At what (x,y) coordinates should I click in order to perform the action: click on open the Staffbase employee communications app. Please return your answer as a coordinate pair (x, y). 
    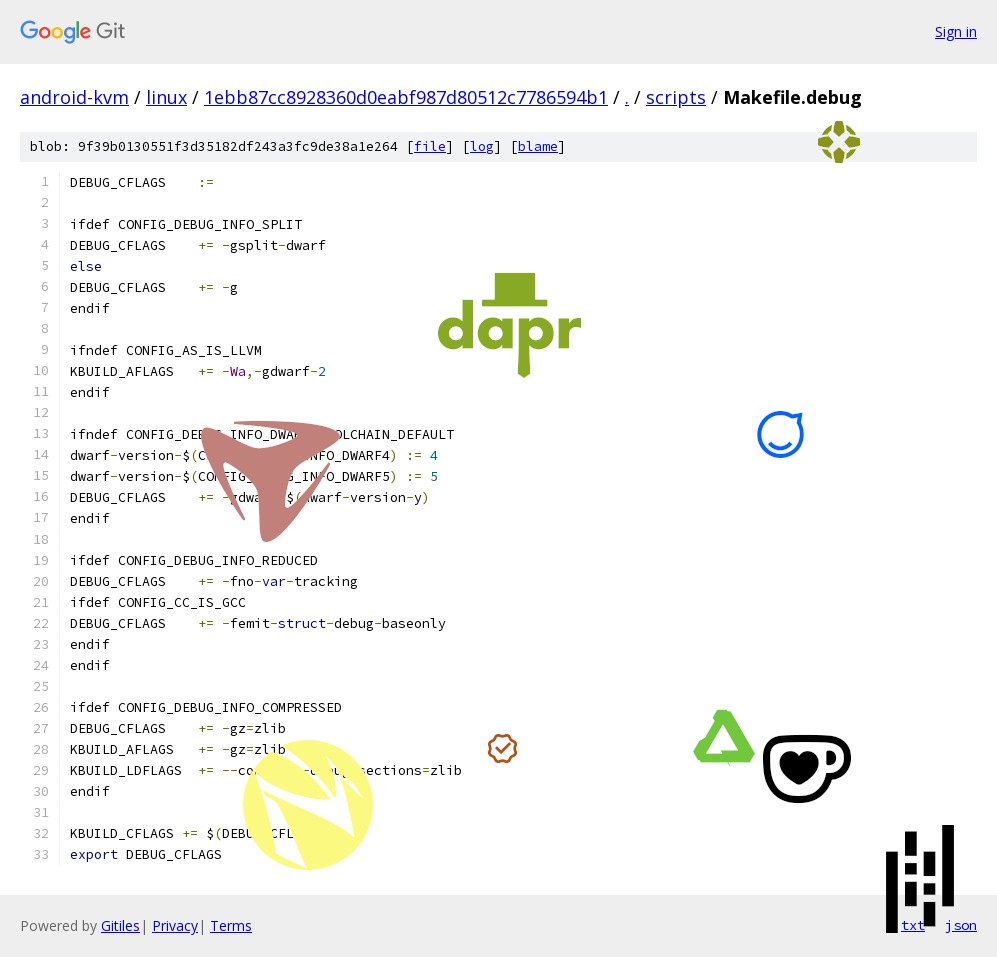
    Looking at the image, I should click on (780, 434).